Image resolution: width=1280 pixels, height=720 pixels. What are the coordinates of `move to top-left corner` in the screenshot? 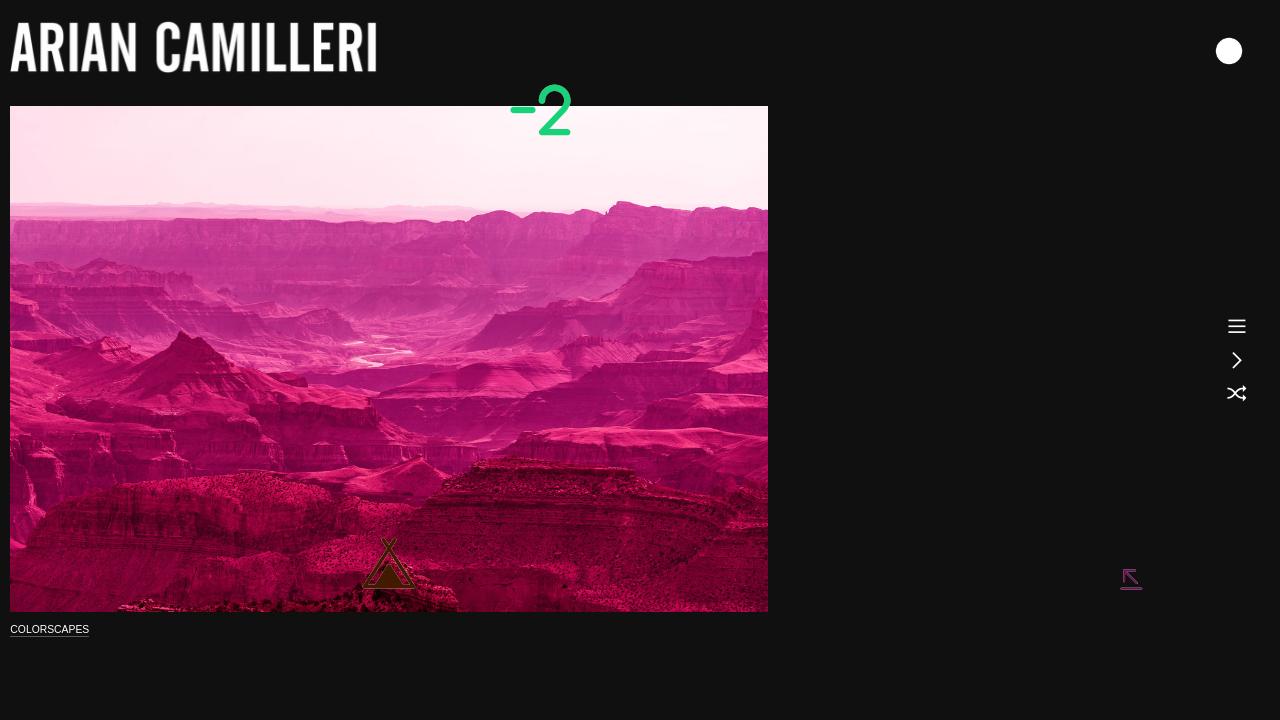 It's located at (1130, 579).